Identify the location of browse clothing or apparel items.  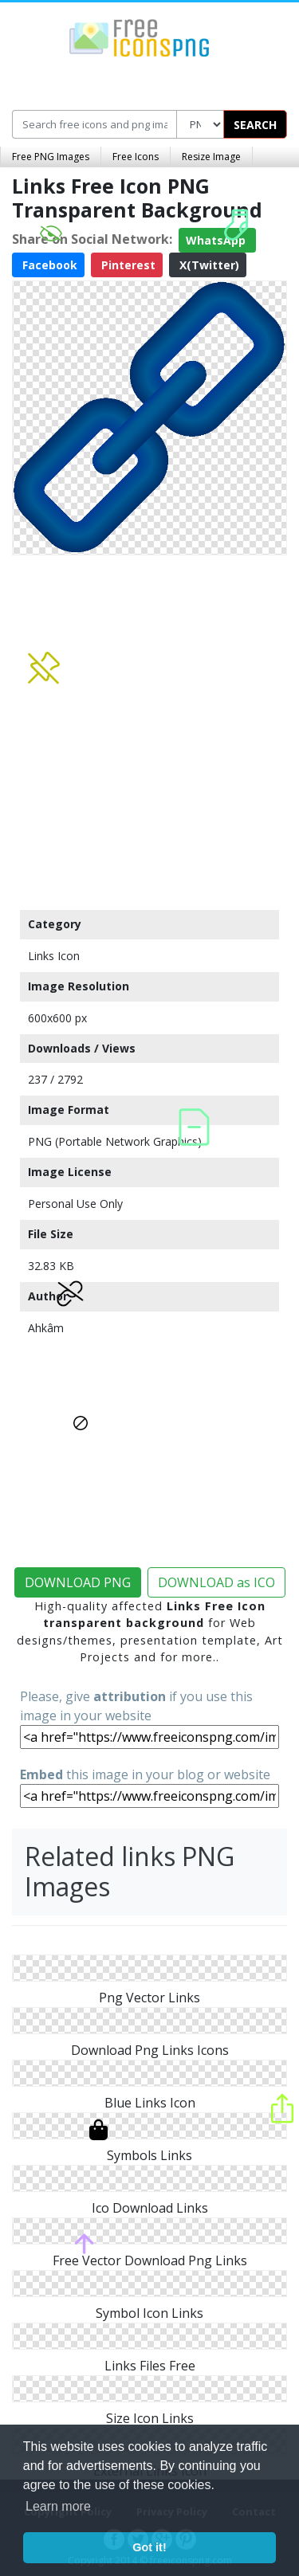
(237, 224).